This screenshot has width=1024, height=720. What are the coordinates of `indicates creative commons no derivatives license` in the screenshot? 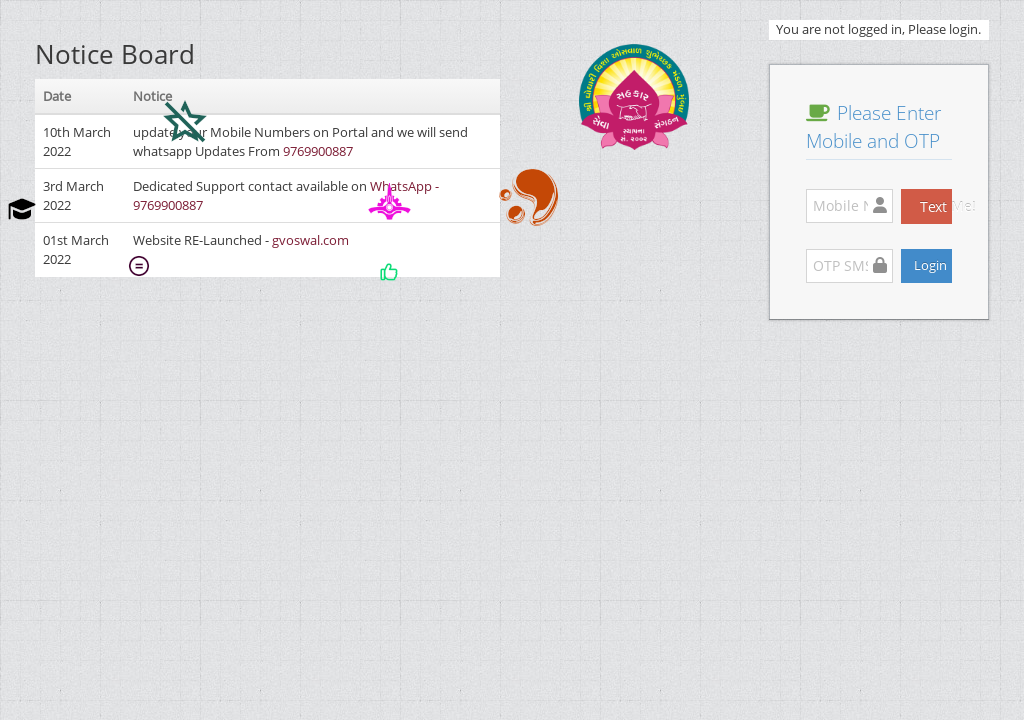 It's located at (139, 266).